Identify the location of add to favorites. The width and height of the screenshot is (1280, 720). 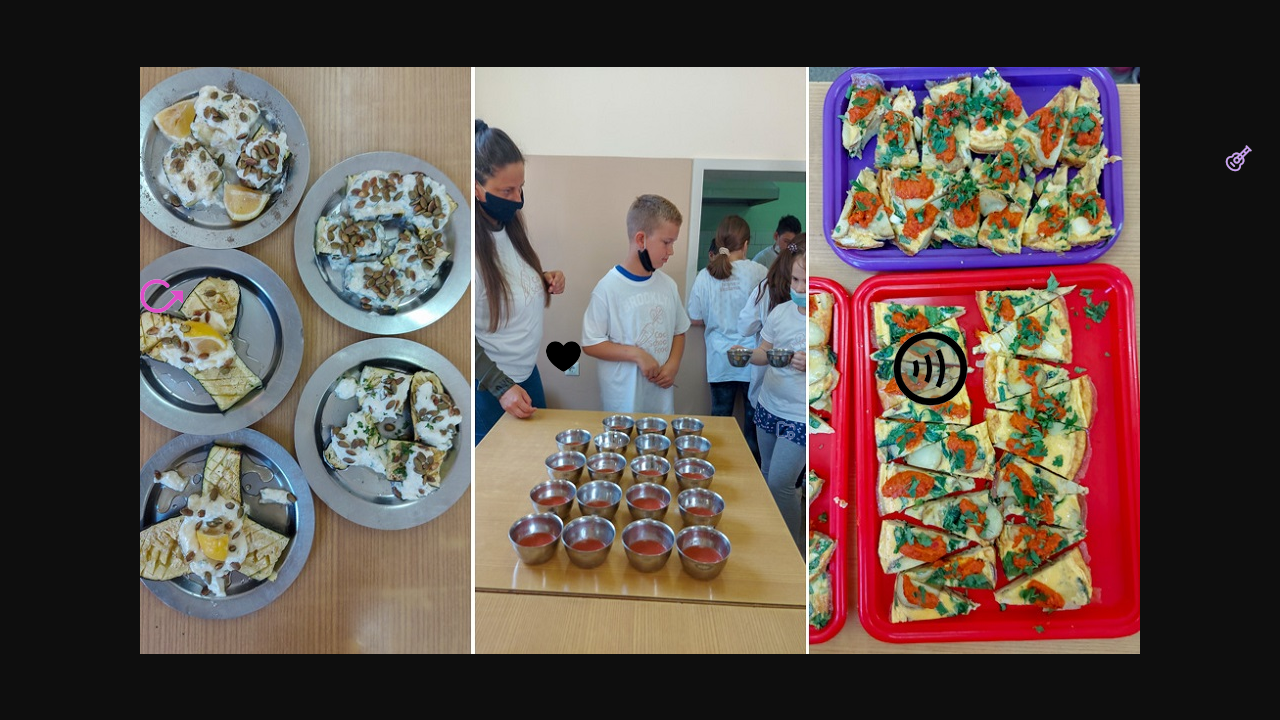
(563, 356).